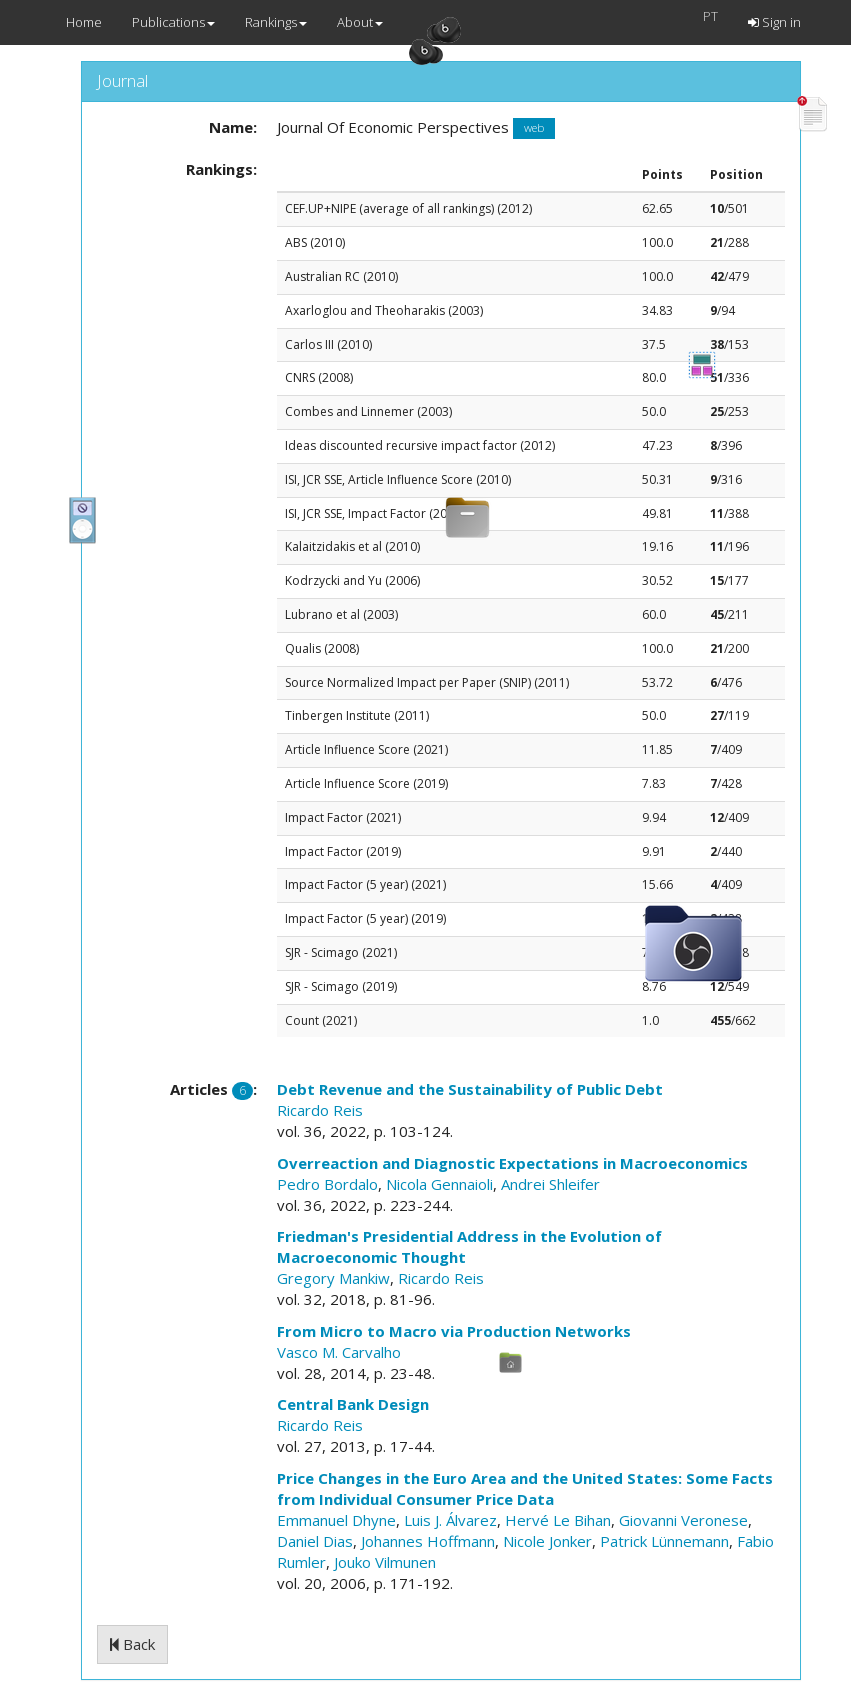 This screenshot has width=851, height=1701. What do you see at coordinates (813, 114) in the screenshot?
I see `send or share a document` at bounding box center [813, 114].